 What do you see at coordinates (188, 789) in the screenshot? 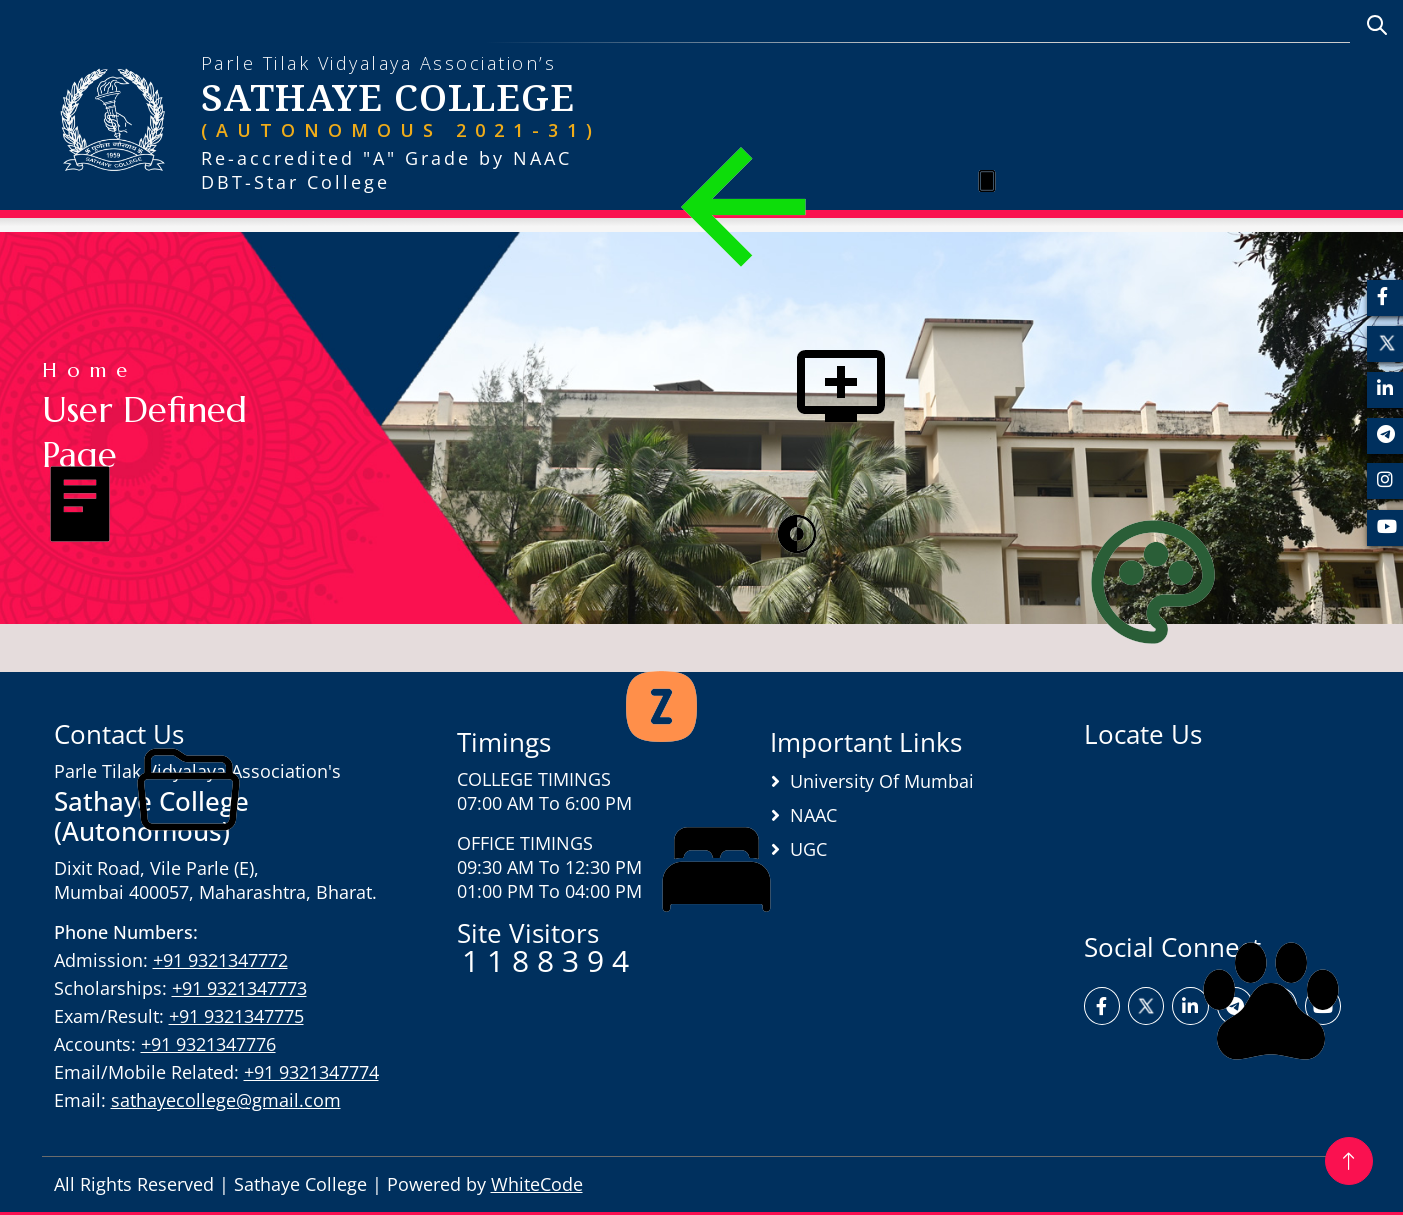
I see `open folder to view contents` at bounding box center [188, 789].